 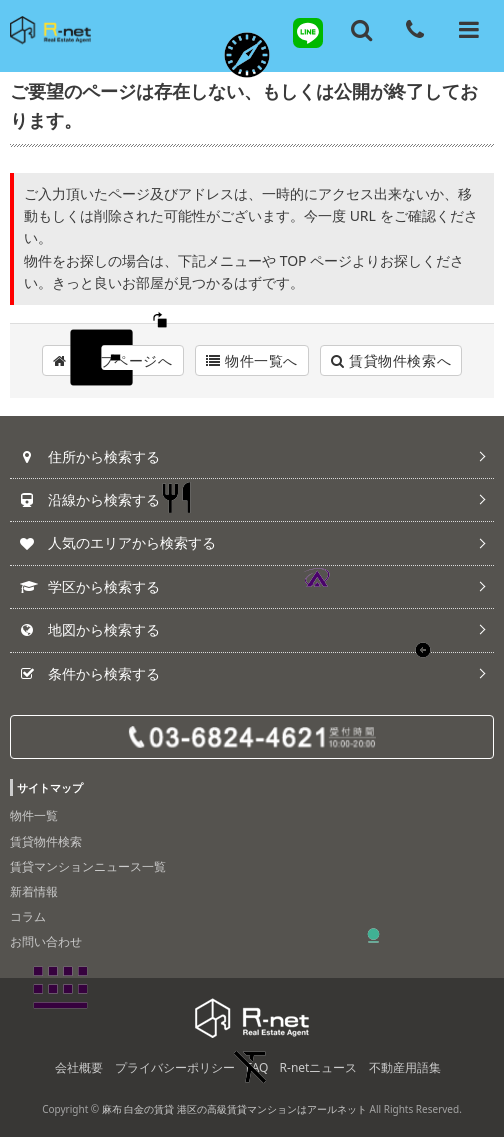 I want to click on go back to the previous screen, so click(x=423, y=650).